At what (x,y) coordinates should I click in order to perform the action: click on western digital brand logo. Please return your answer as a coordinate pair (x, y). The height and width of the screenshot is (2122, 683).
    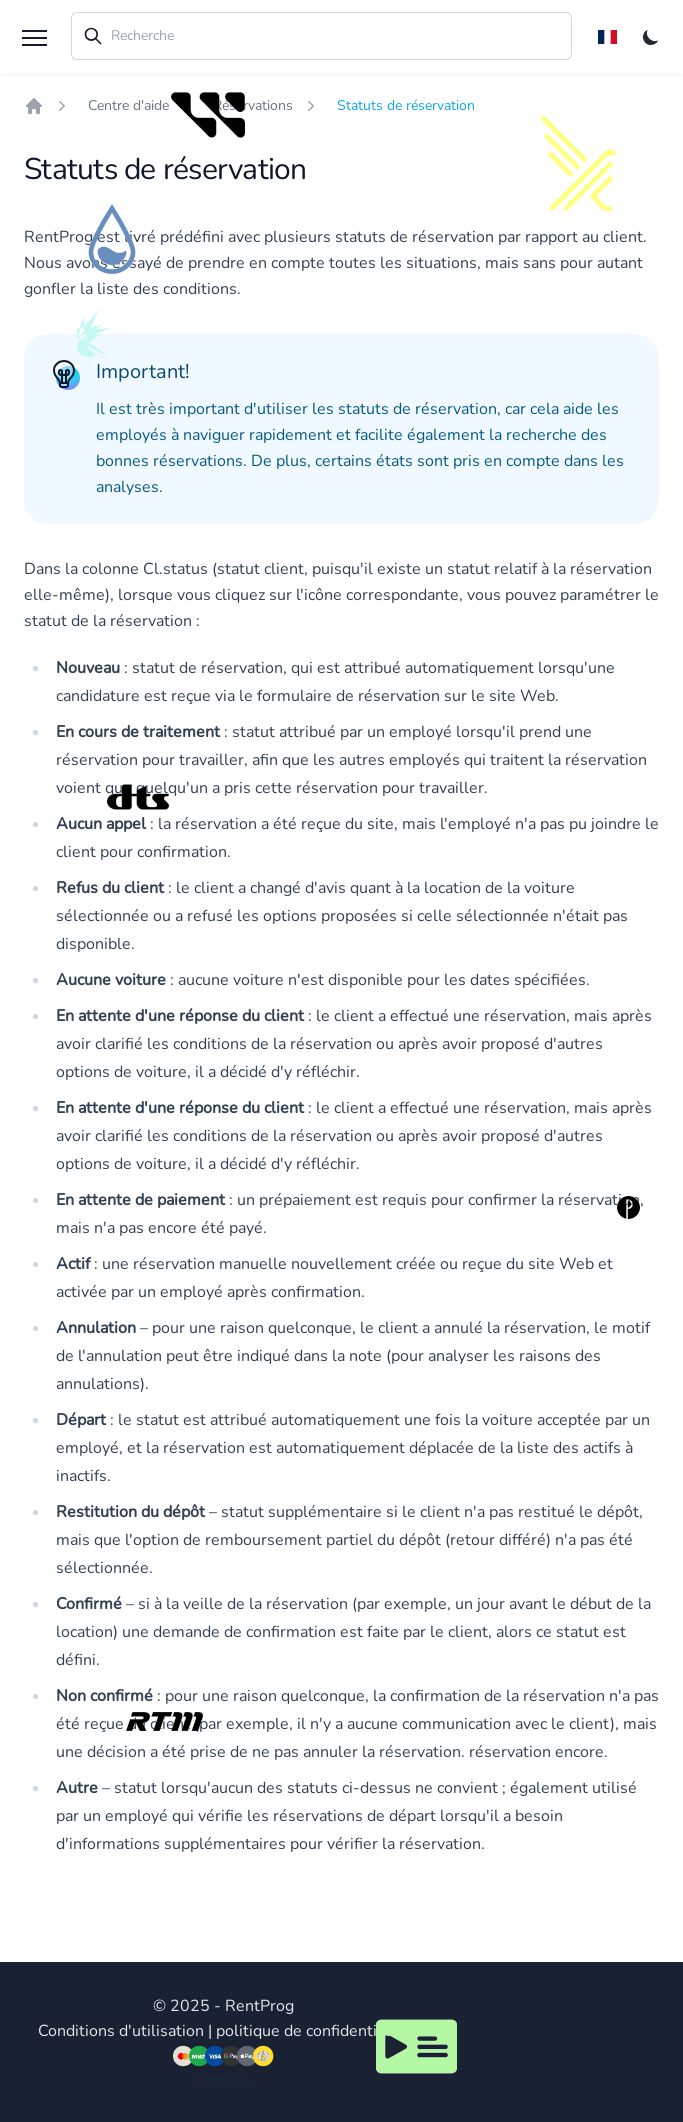
    Looking at the image, I should click on (208, 115).